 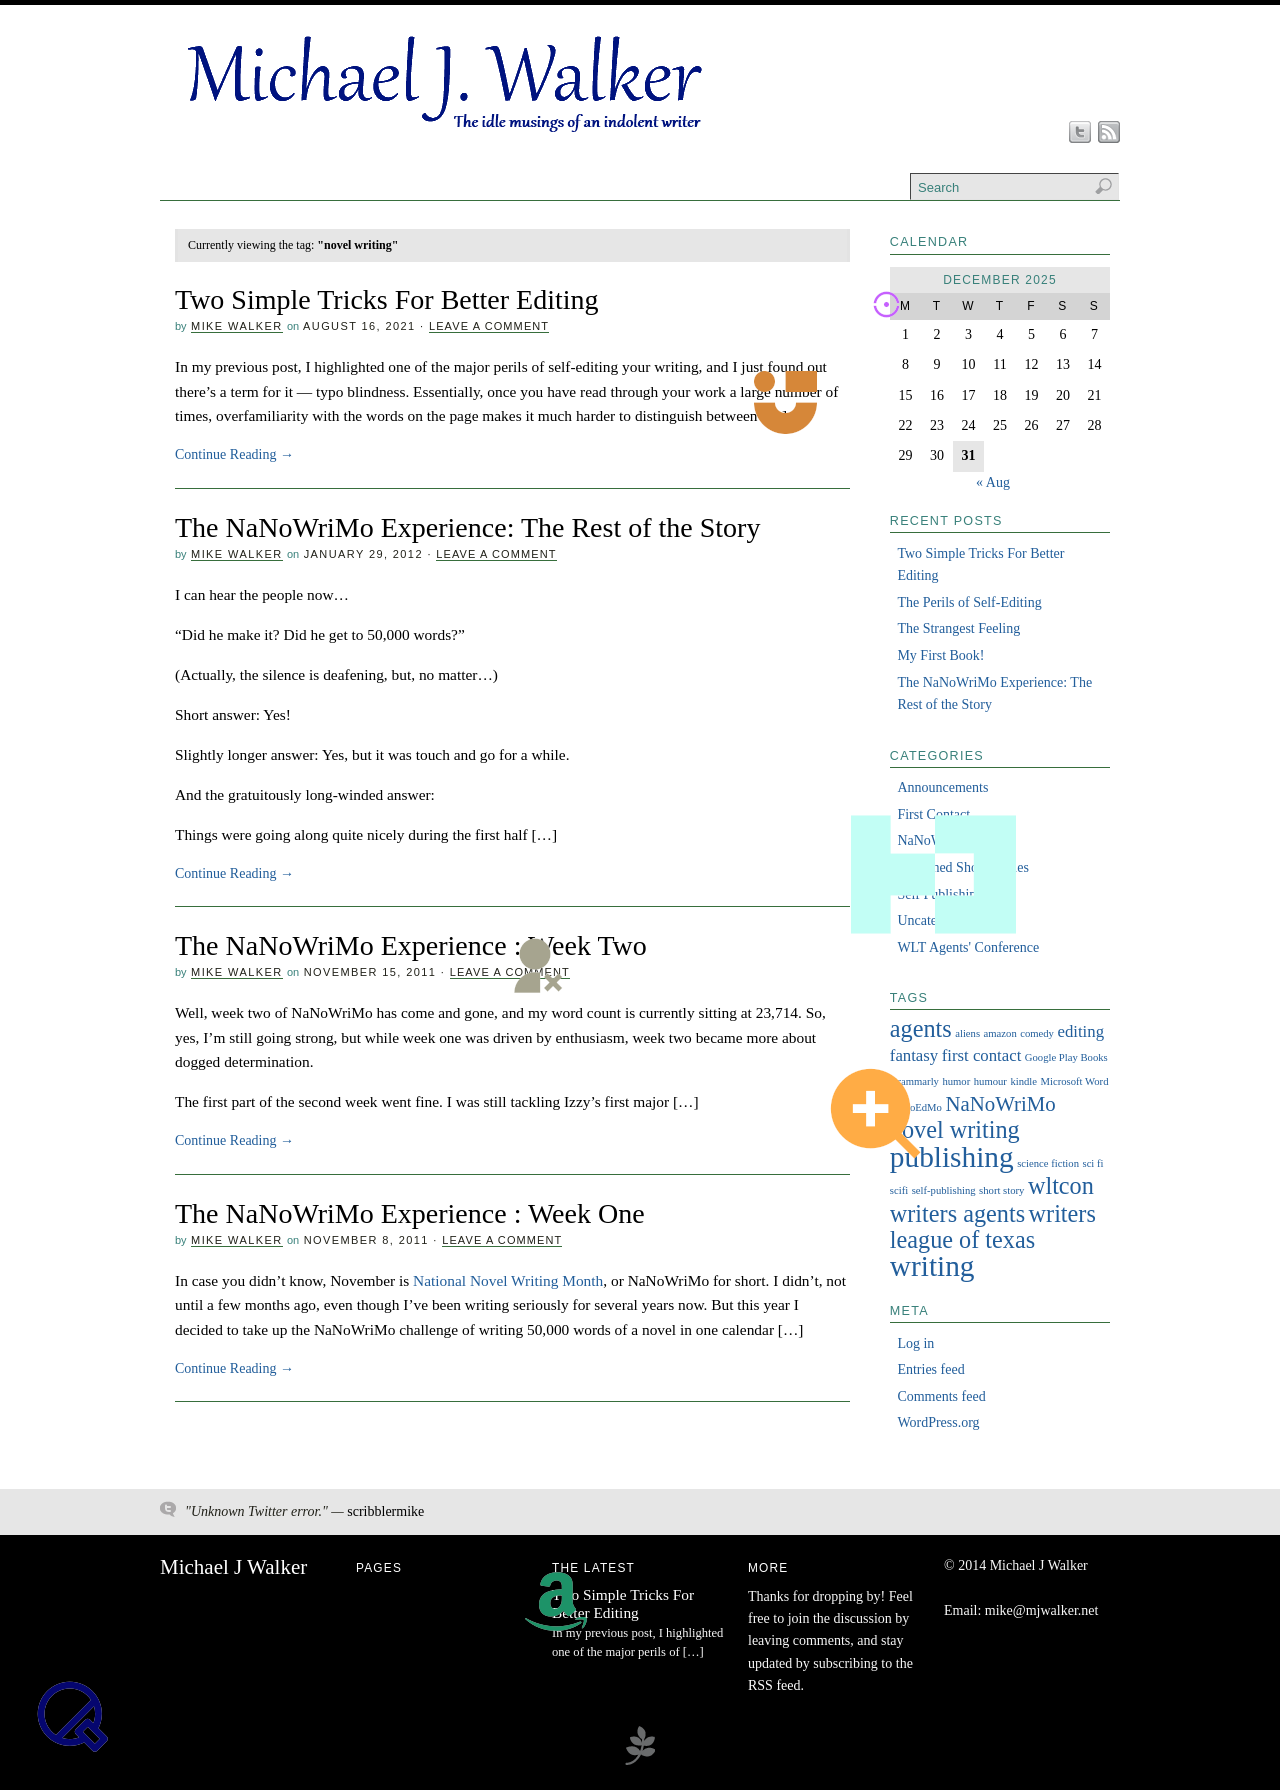 I want to click on open the Amazon app, so click(x=556, y=1600).